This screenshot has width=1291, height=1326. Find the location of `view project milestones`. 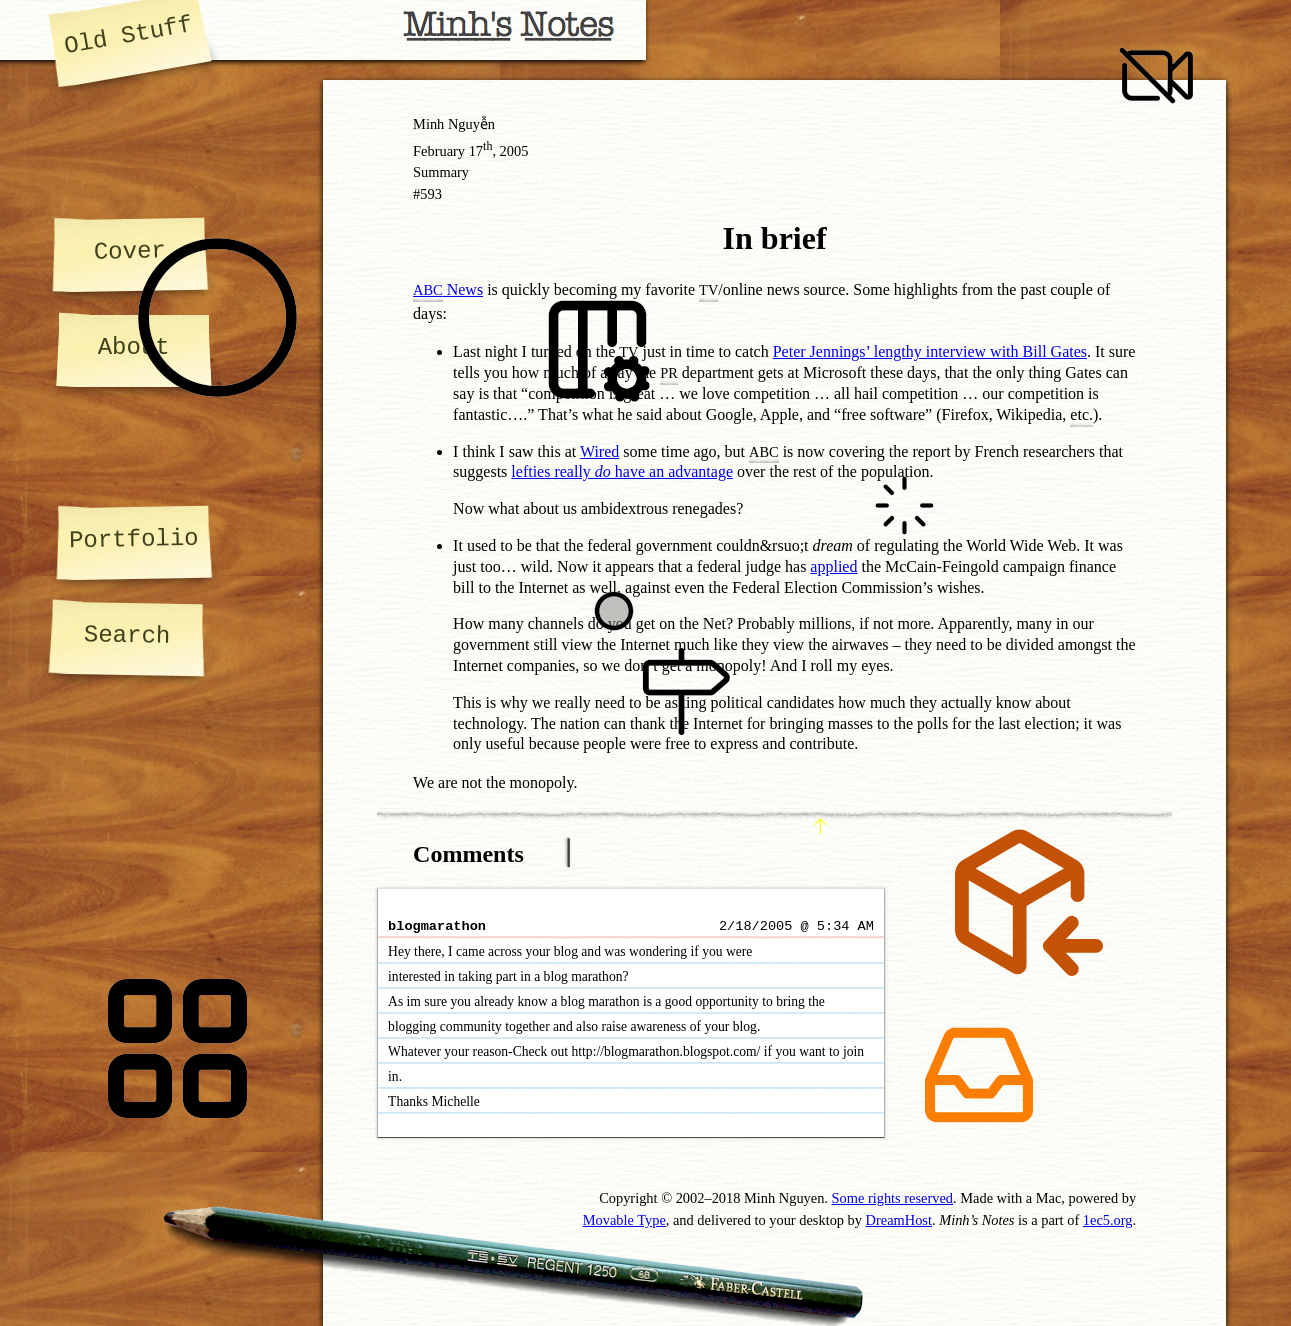

view project milestones is located at coordinates (682, 691).